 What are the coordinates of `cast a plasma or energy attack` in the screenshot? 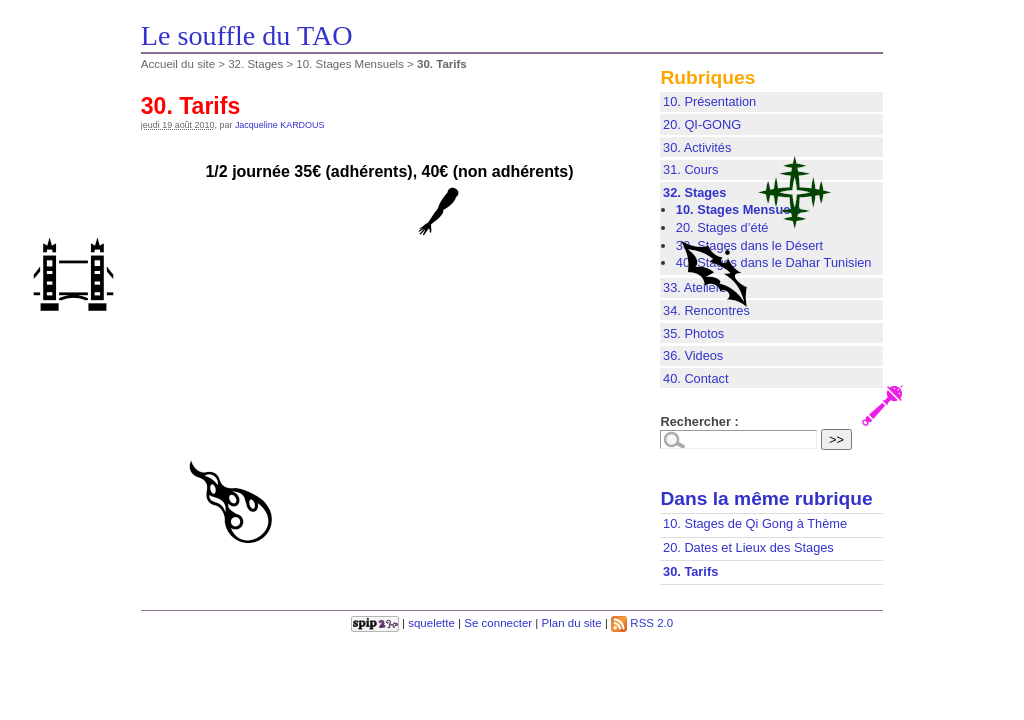 It's located at (231, 502).